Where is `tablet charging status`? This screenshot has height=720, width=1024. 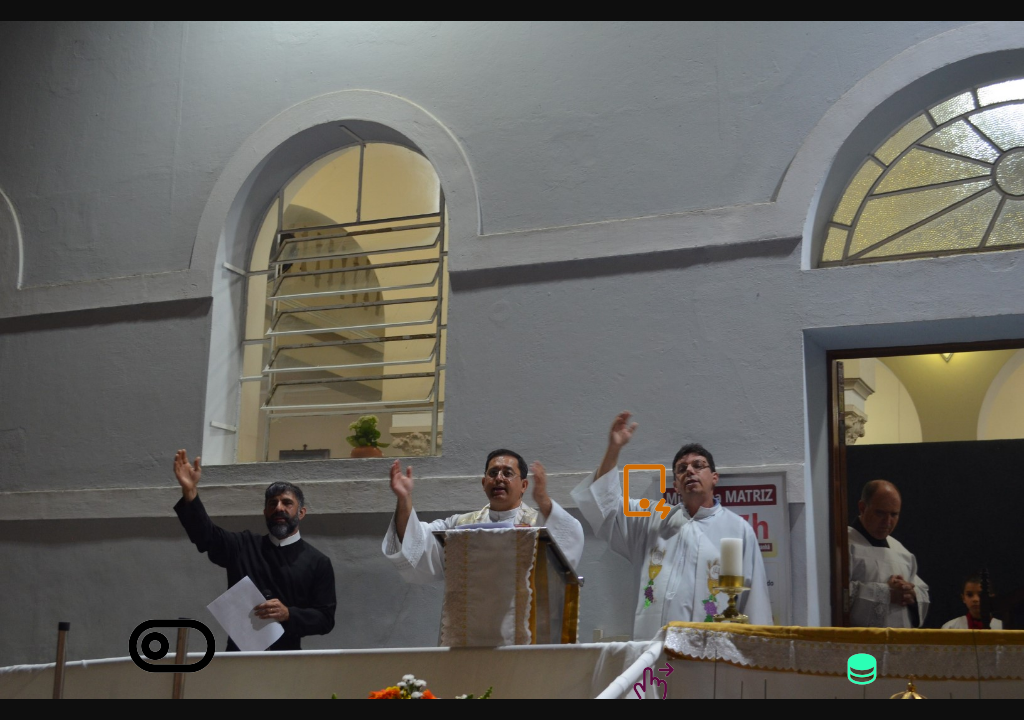 tablet charging status is located at coordinates (644, 490).